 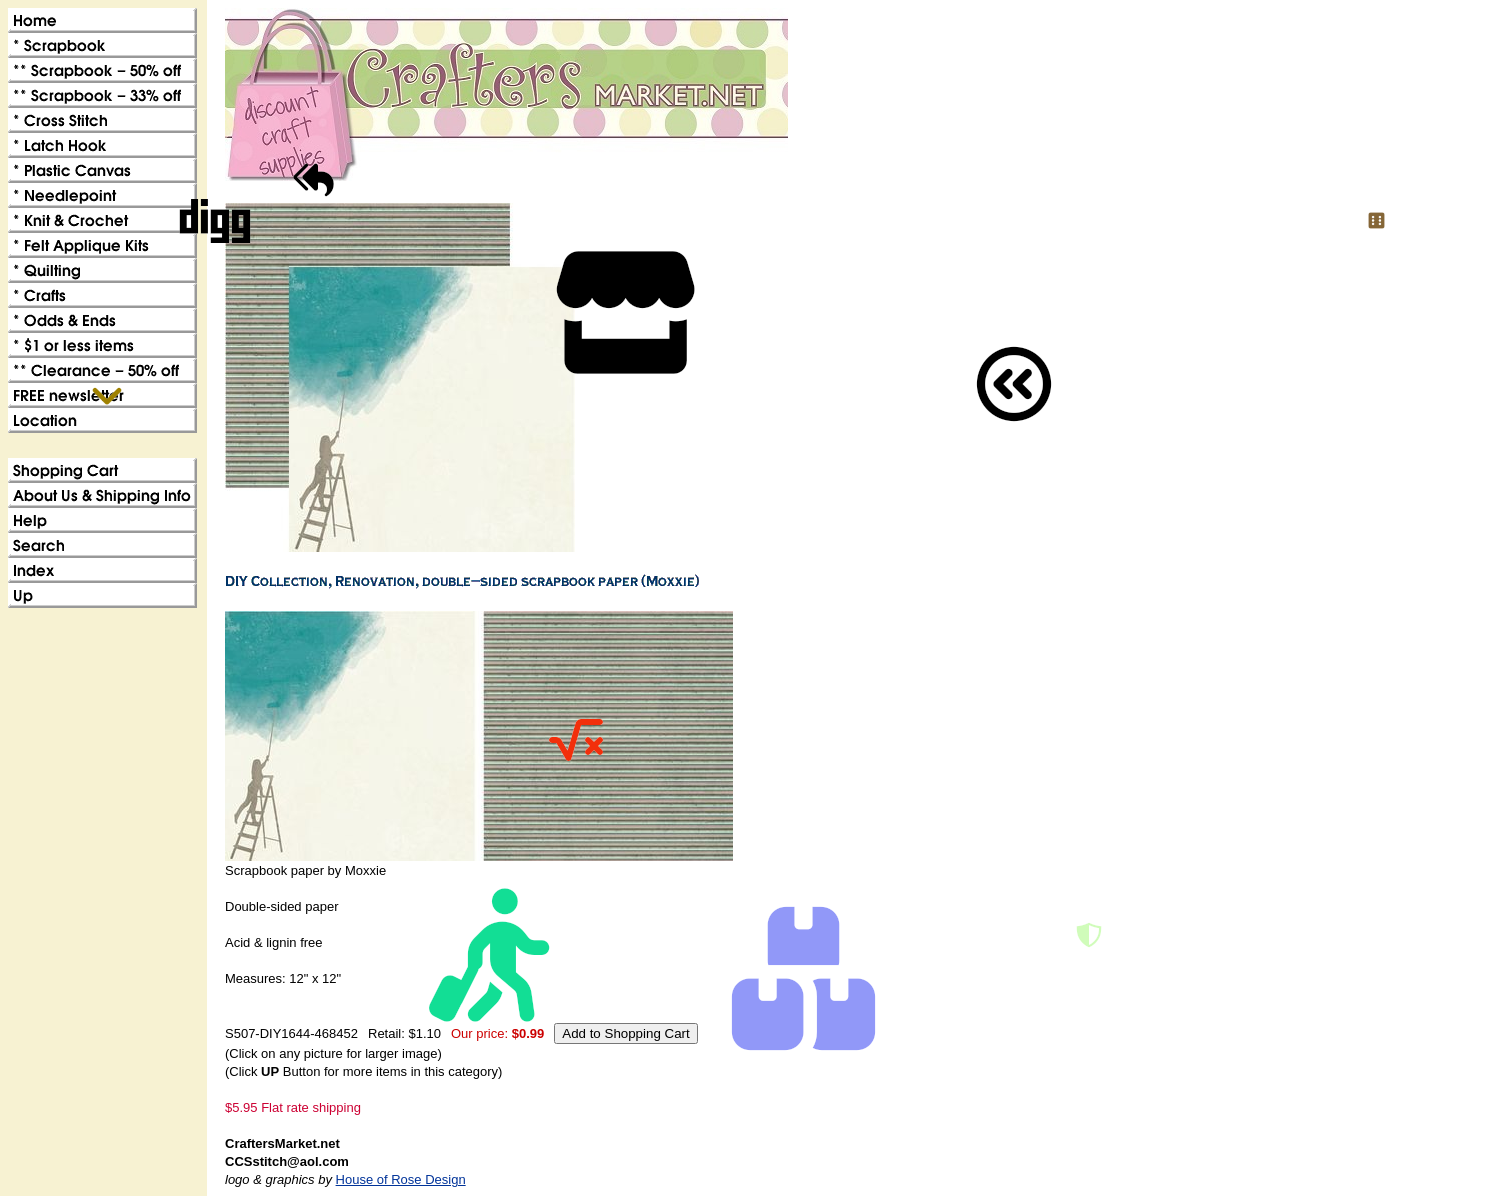 What do you see at coordinates (313, 180) in the screenshot?
I see `reply all to an email or message` at bounding box center [313, 180].